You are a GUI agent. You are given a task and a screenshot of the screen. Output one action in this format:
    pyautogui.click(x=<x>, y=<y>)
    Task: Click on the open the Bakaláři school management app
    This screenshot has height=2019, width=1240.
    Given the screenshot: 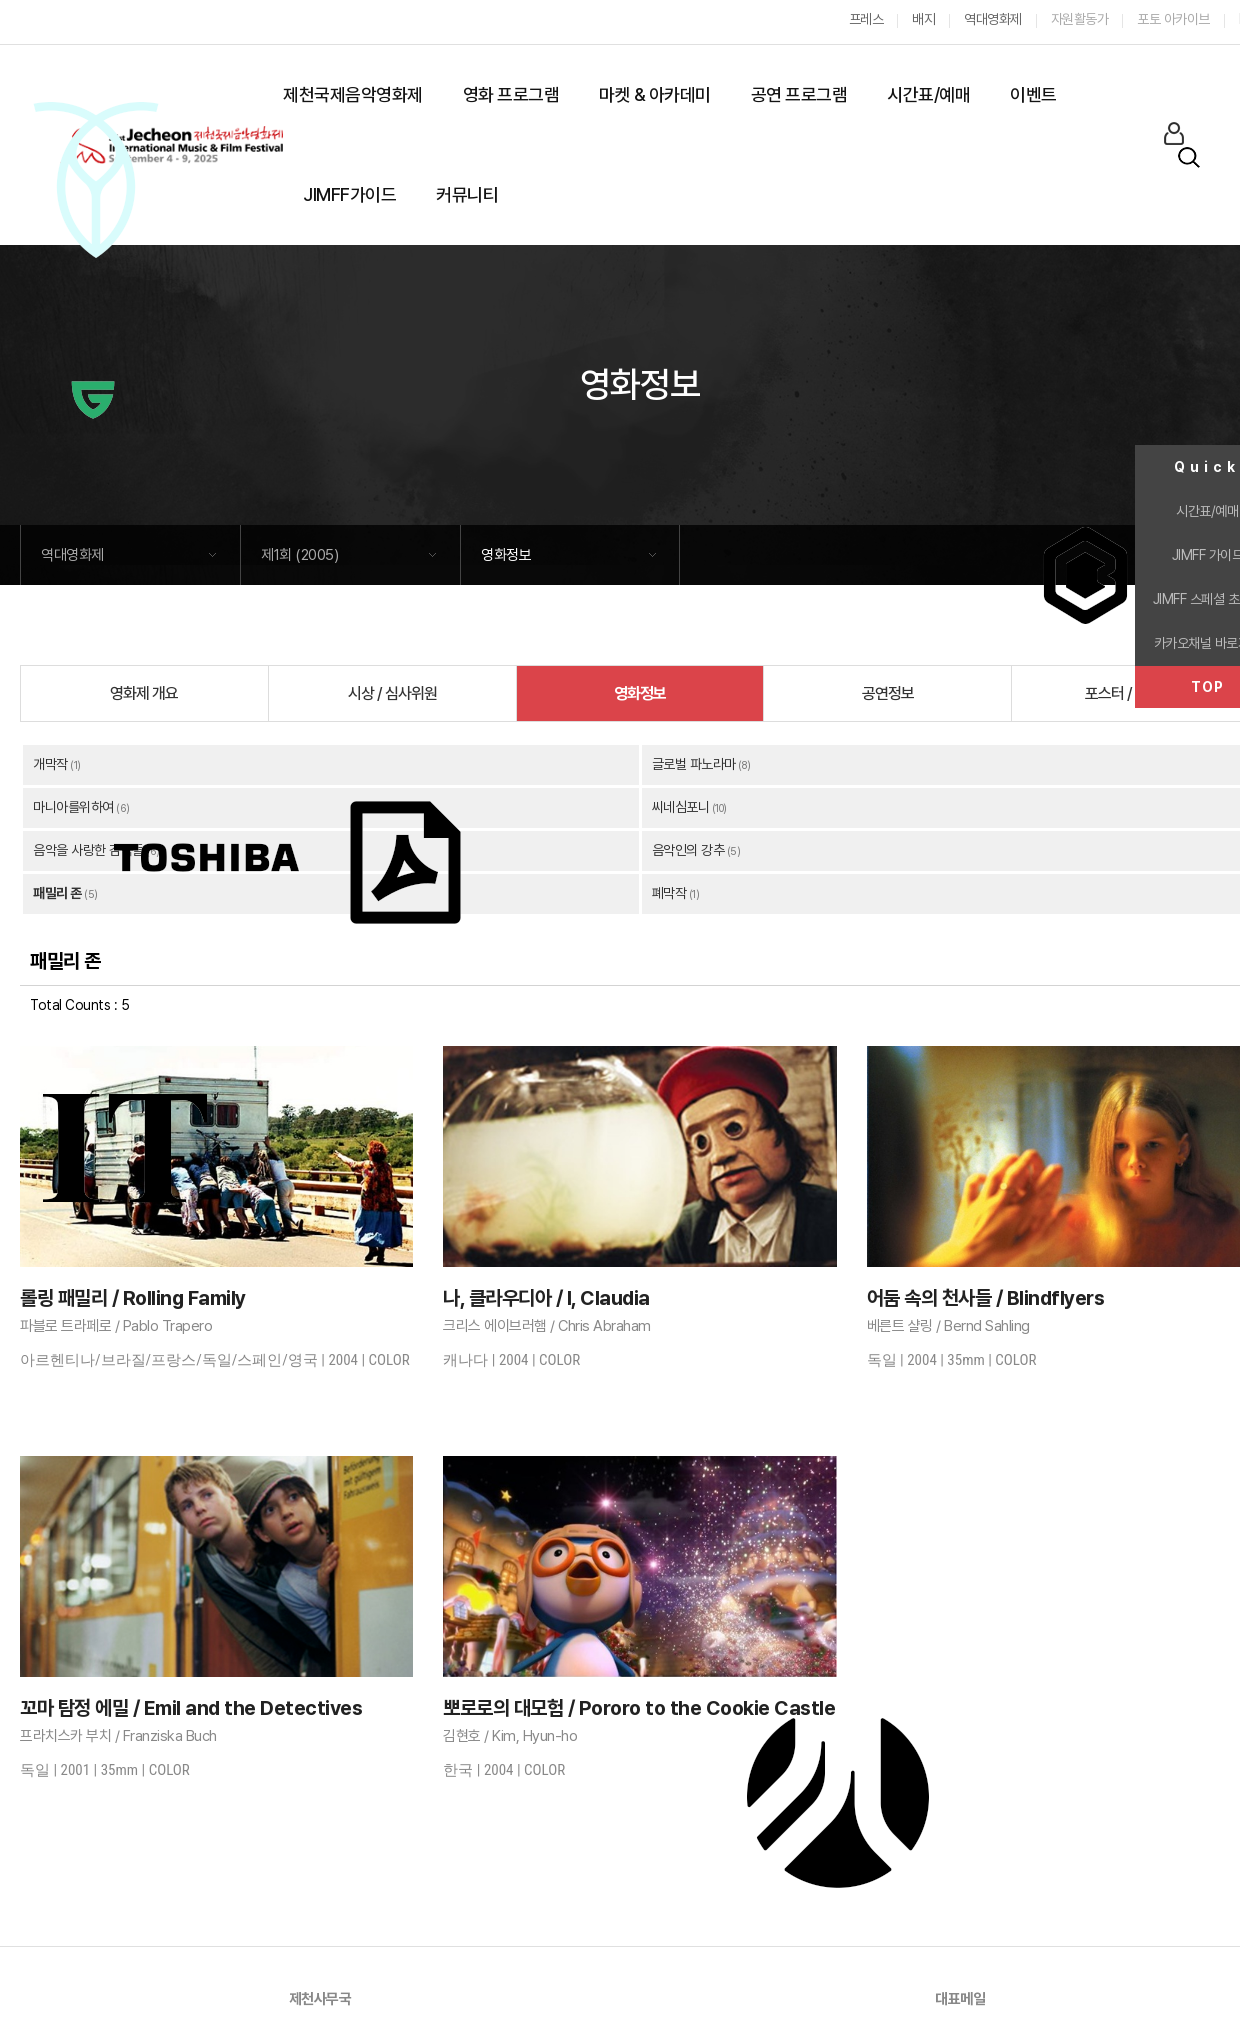 What is the action you would take?
    pyautogui.click(x=1085, y=575)
    